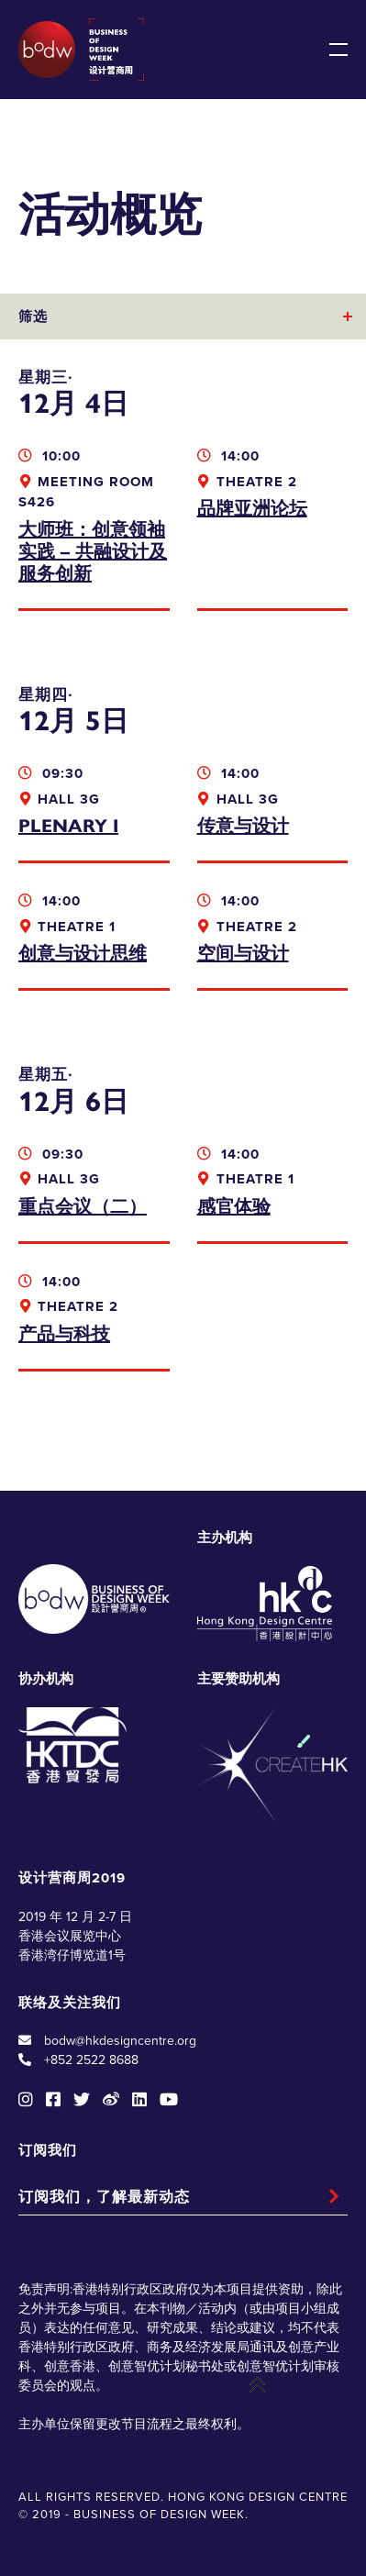  Describe the element at coordinates (304, 1741) in the screenshot. I see `access drawing or painting tools` at that location.